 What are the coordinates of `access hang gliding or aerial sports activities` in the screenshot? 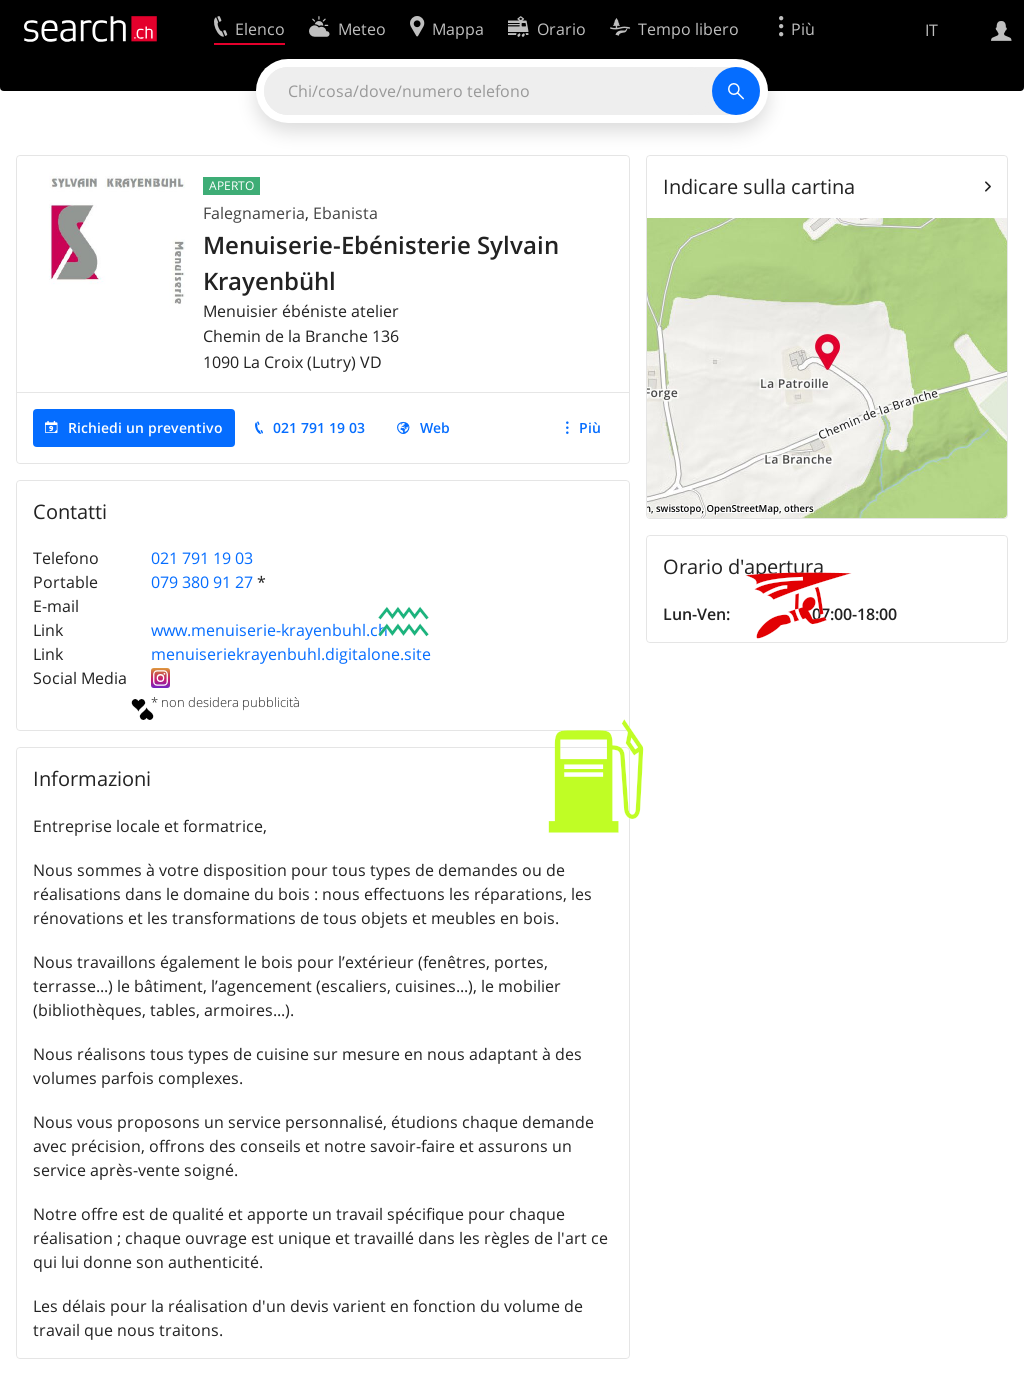 It's located at (798, 605).